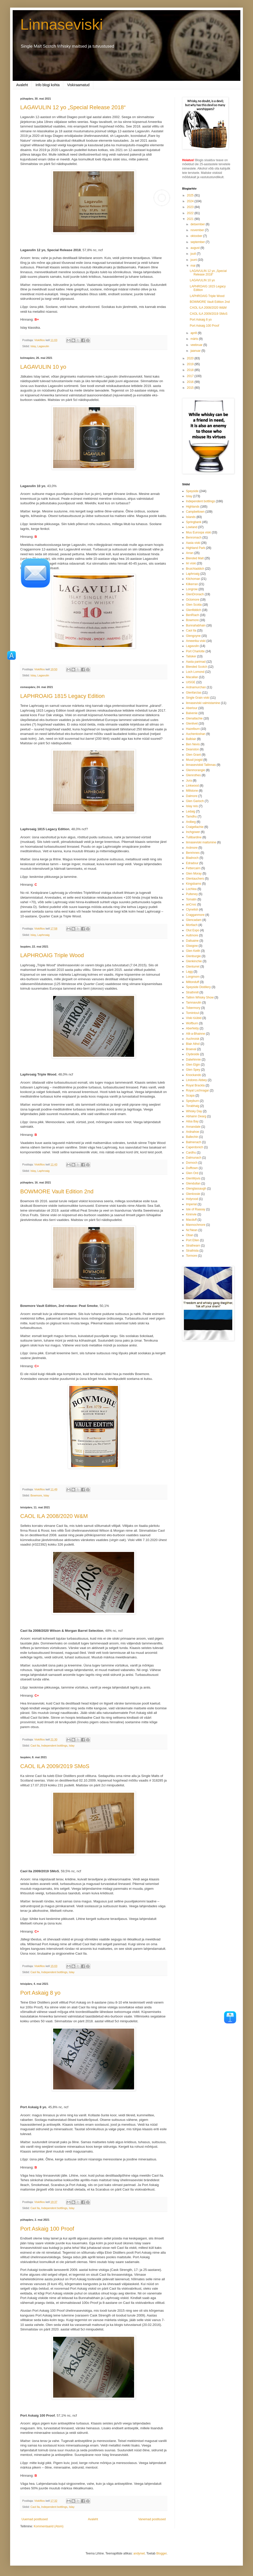  What do you see at coordinates (162, 198) in the screenshot?
I see `indicates camera is currently active` at bounding box center [162, 198].